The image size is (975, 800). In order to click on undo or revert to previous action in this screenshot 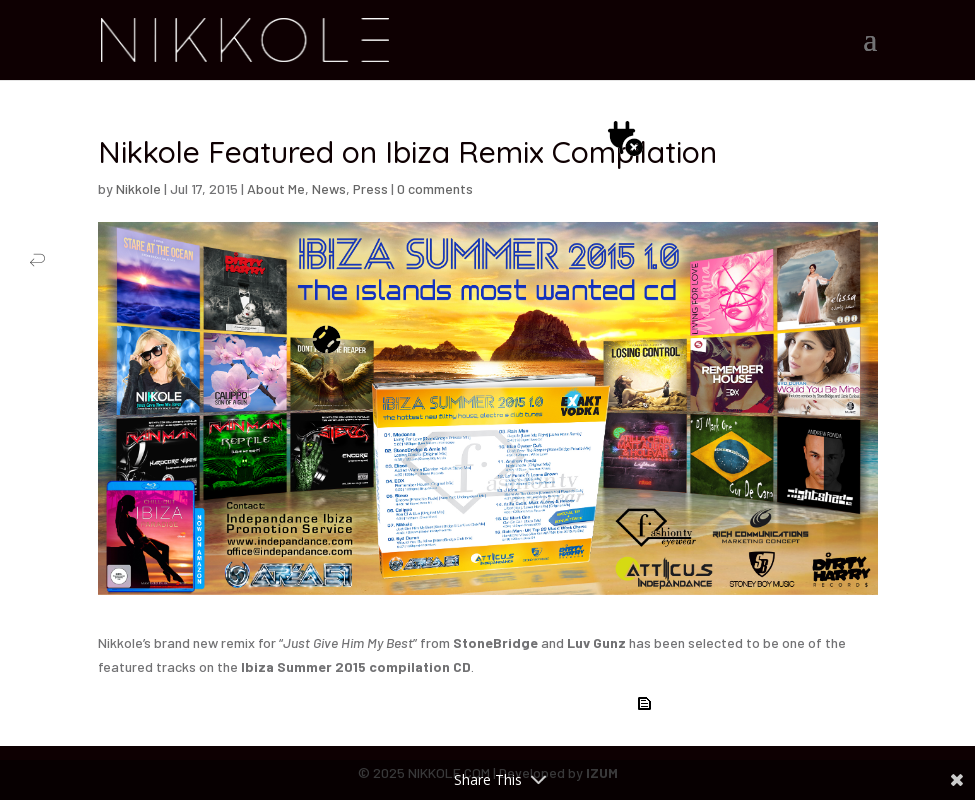, I will do `click(37, 259)`.